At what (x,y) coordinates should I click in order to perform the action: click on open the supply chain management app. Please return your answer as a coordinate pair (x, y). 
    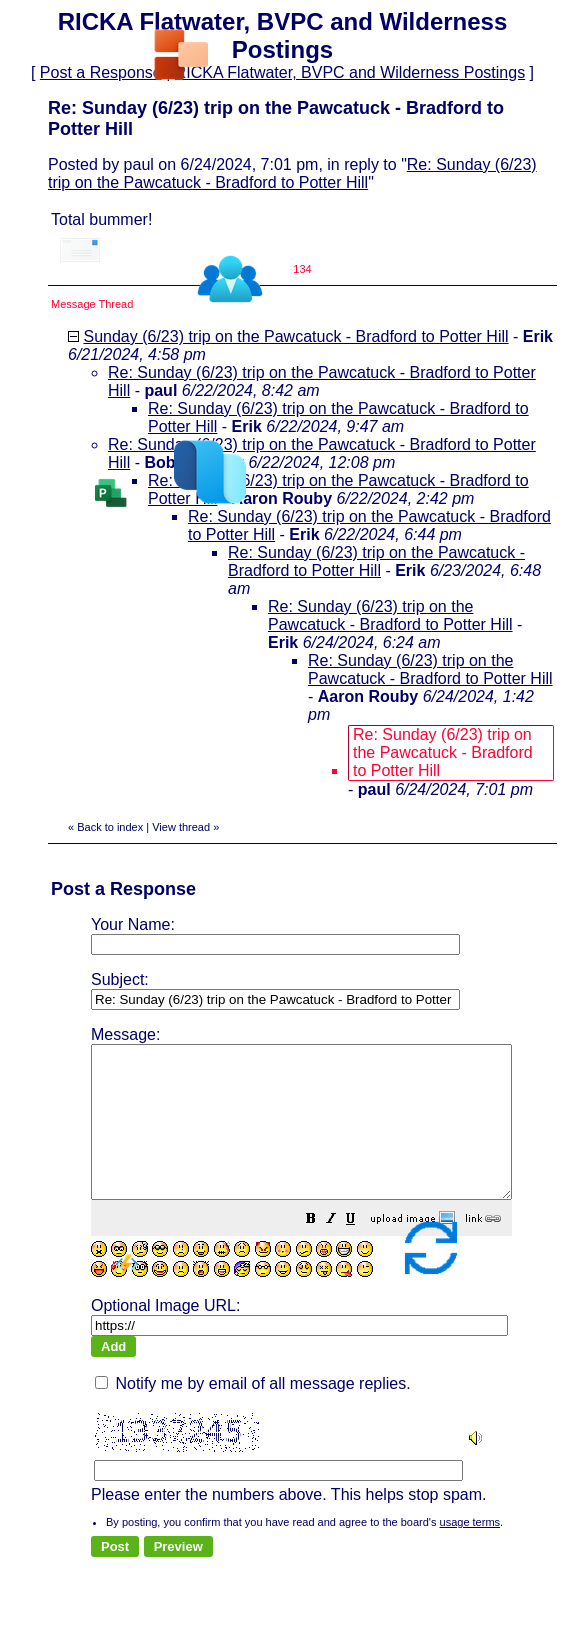
    Looking at the image, I should click on (210, 472).